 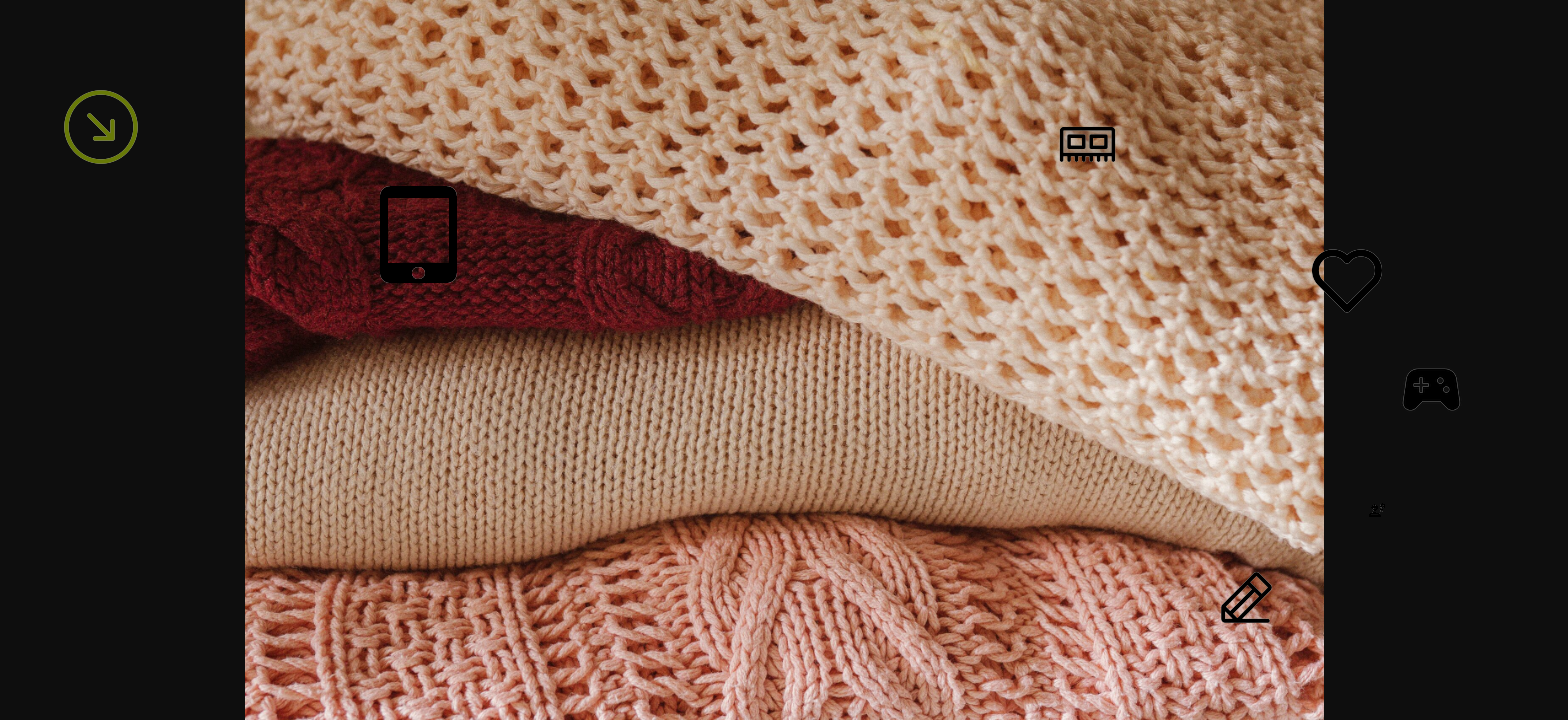 I want to click on switch to tablet view or mode, so click(x=420, y=234).